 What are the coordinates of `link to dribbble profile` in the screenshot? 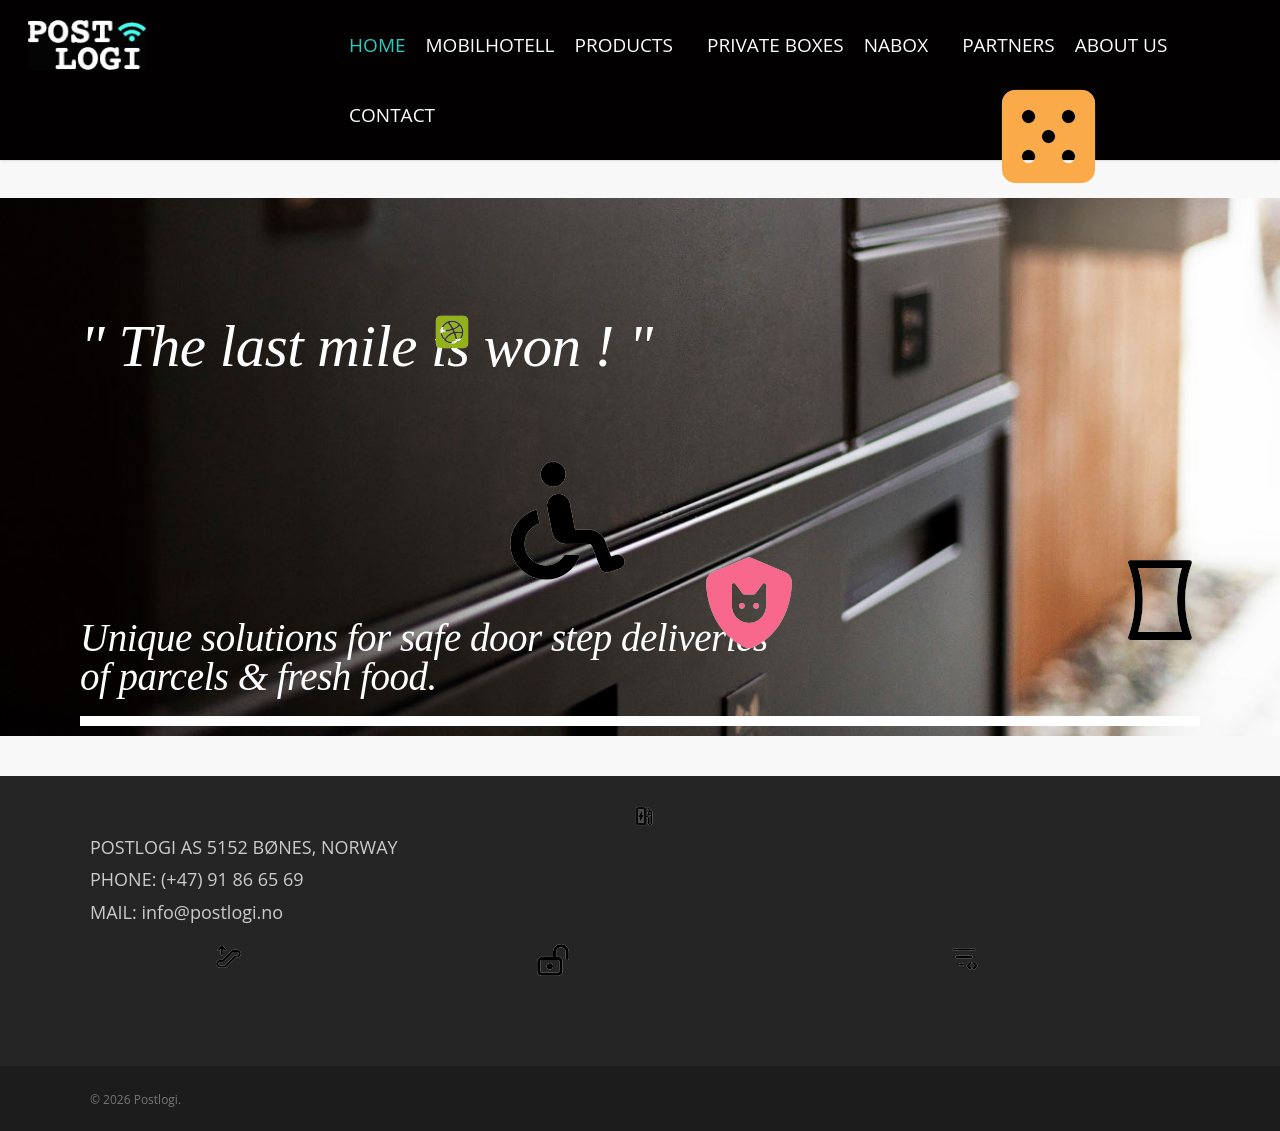 It's located at (452, 332).